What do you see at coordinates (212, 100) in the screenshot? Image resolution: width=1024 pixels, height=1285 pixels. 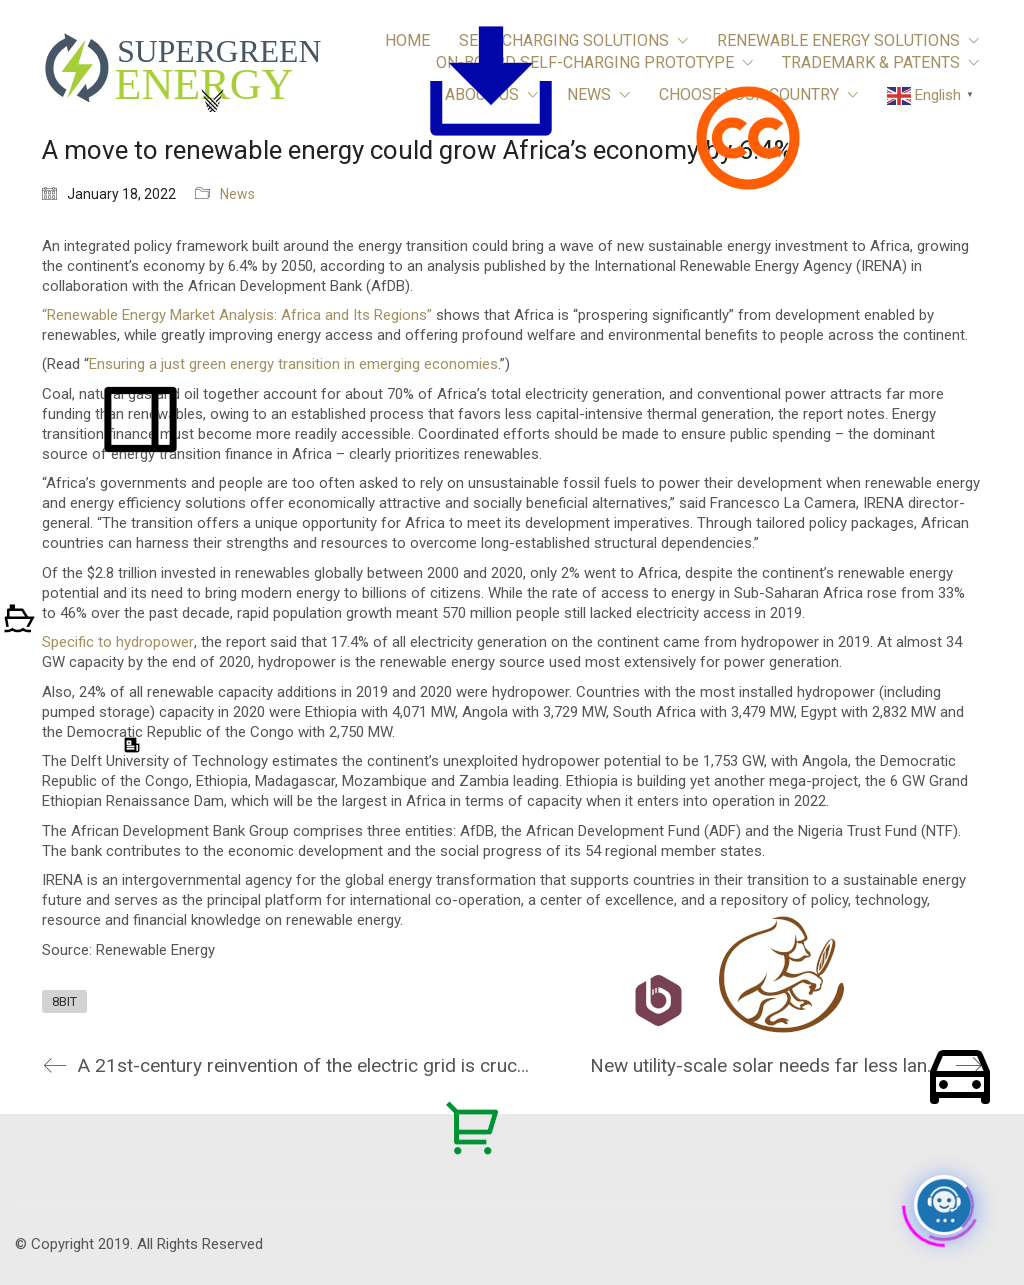 I see `the game awards official logo` at bounding box center [212, 100].